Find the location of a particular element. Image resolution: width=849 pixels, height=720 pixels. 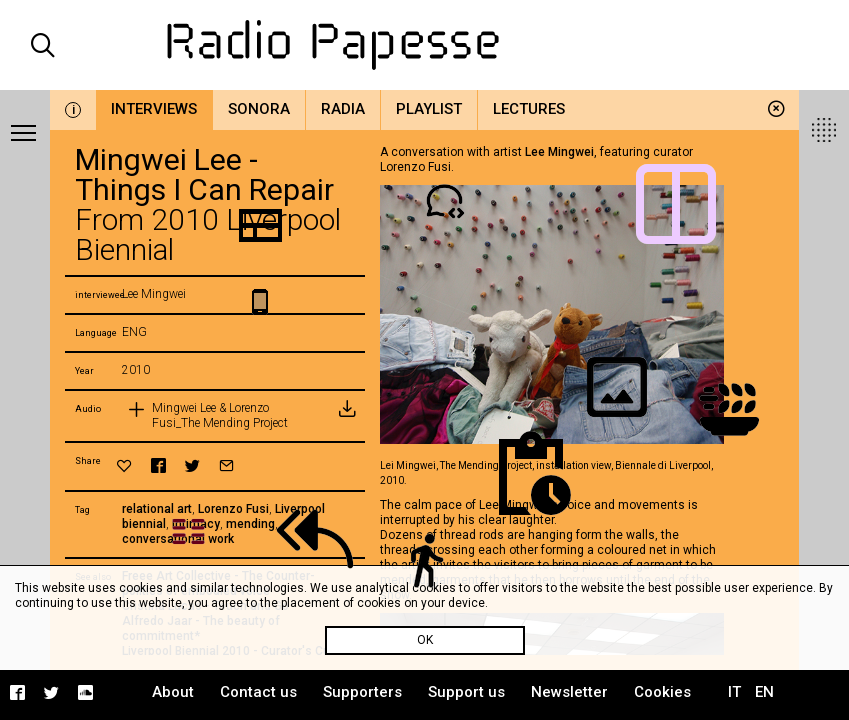

switch to column view layout is located at coordinates (188, 531).